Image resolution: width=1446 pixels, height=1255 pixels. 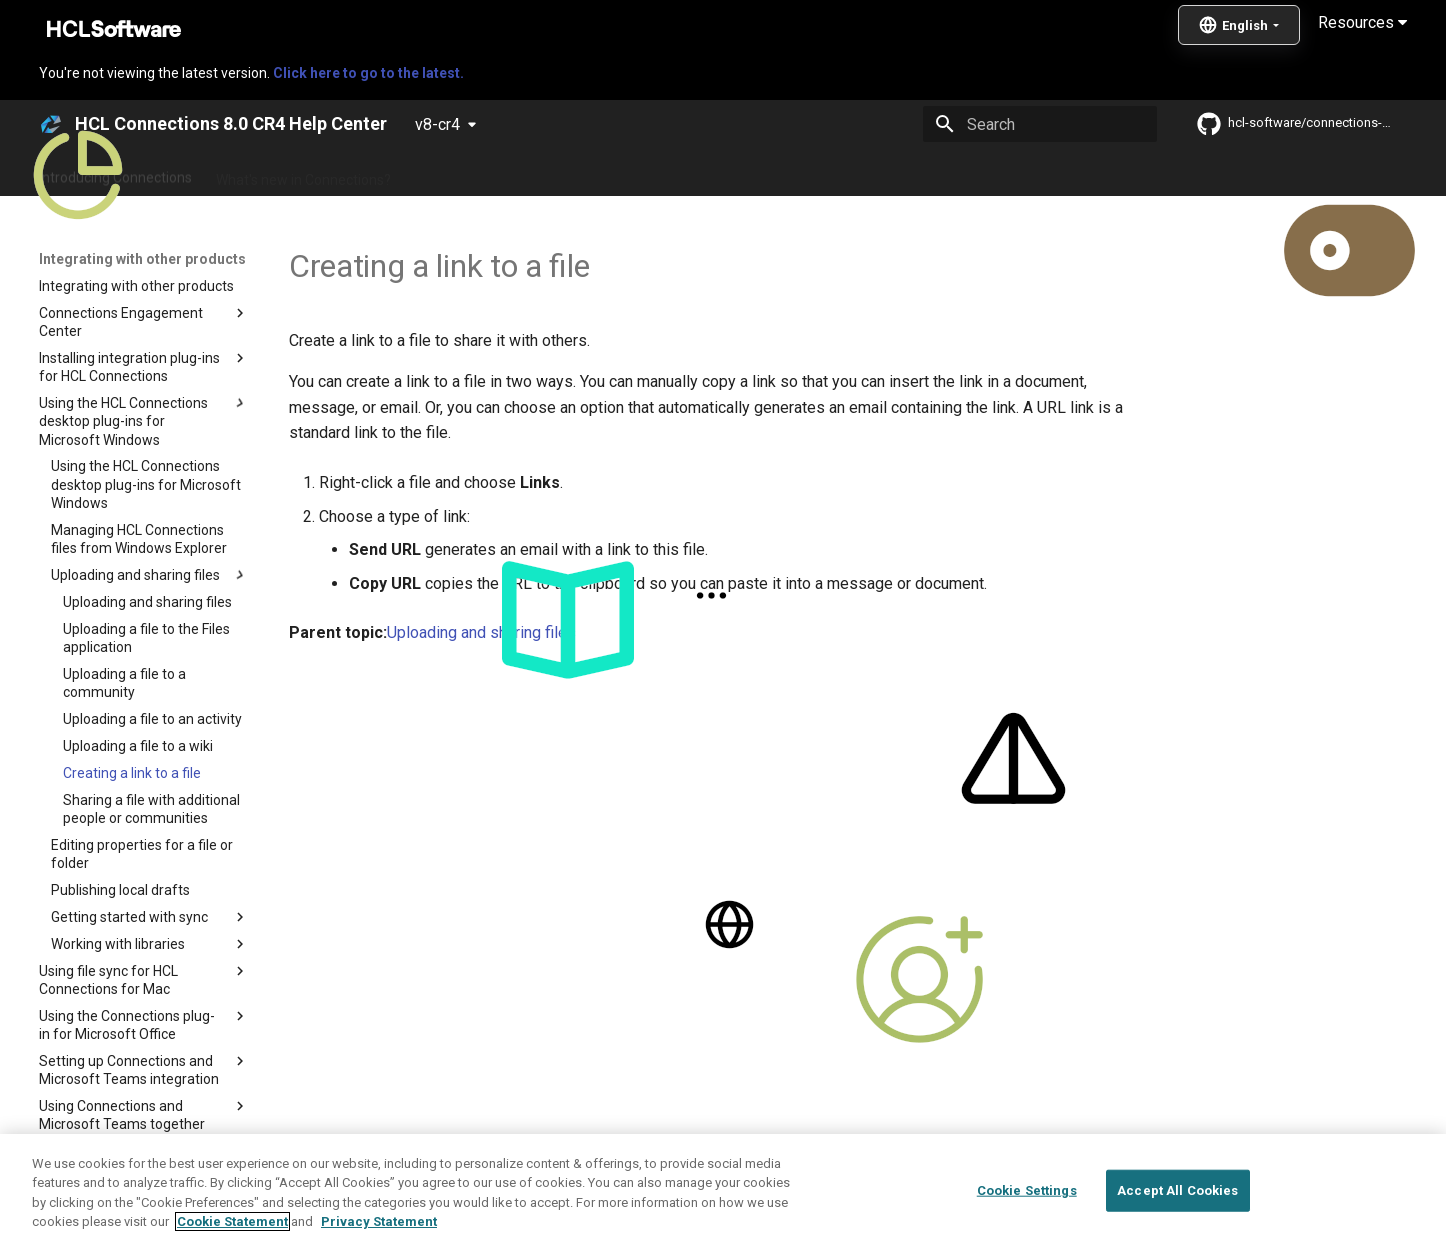 I want to click on view item details, so click(x=1013, y=761).